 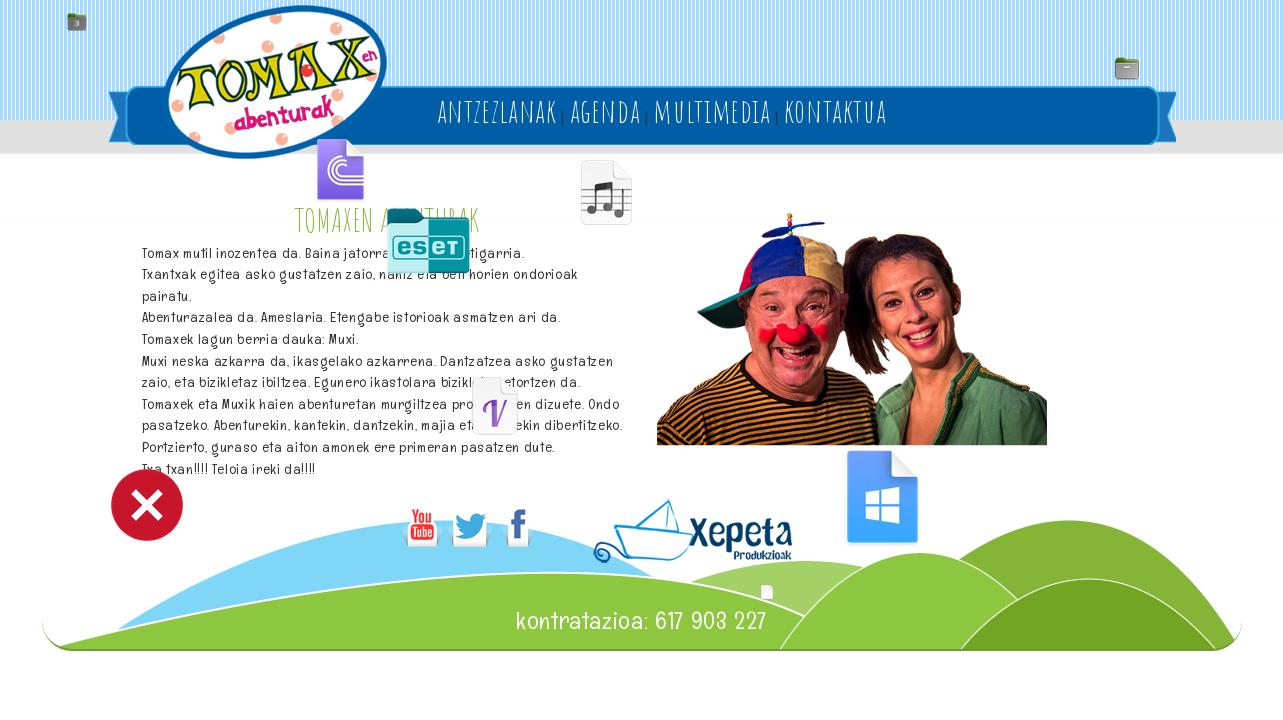 I want to click on open the file manager, so click(x=1127, y=68).